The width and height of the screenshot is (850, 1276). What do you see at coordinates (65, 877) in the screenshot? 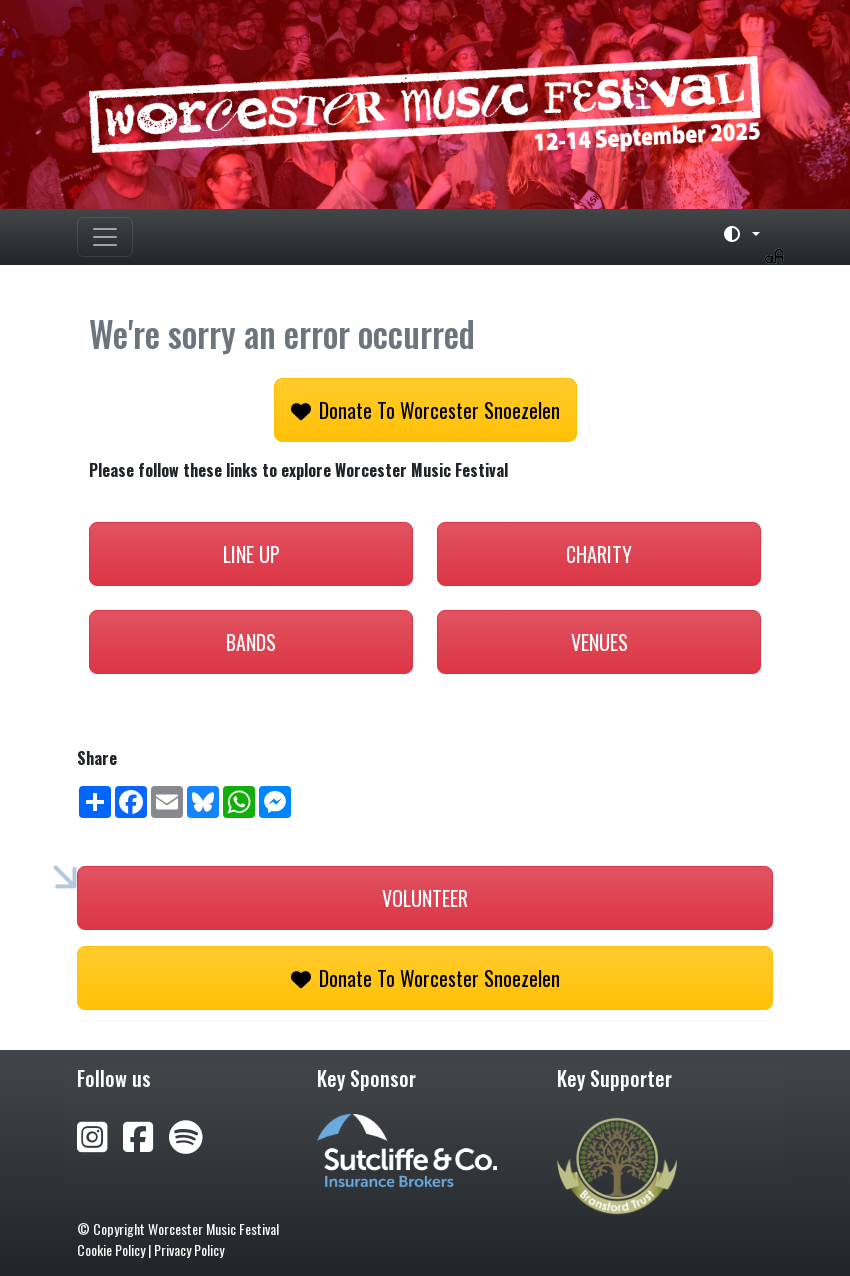
I see `navigate to the next item diagonally` at bounding box center [65, 877].